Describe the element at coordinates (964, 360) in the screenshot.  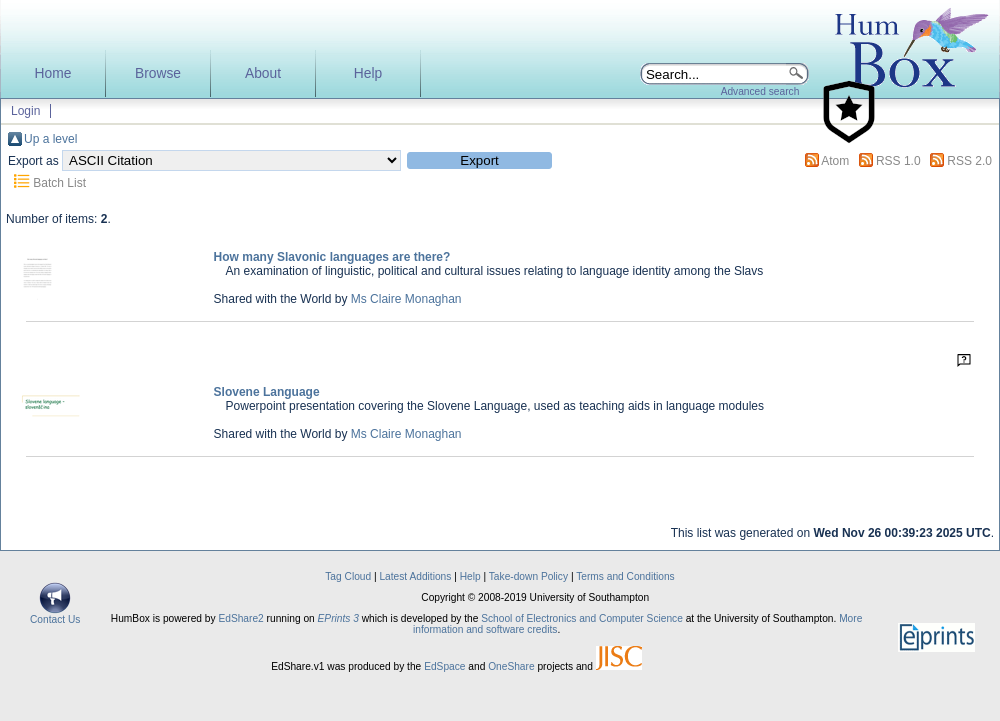
I see `open a questionnaire or survey` at that location.